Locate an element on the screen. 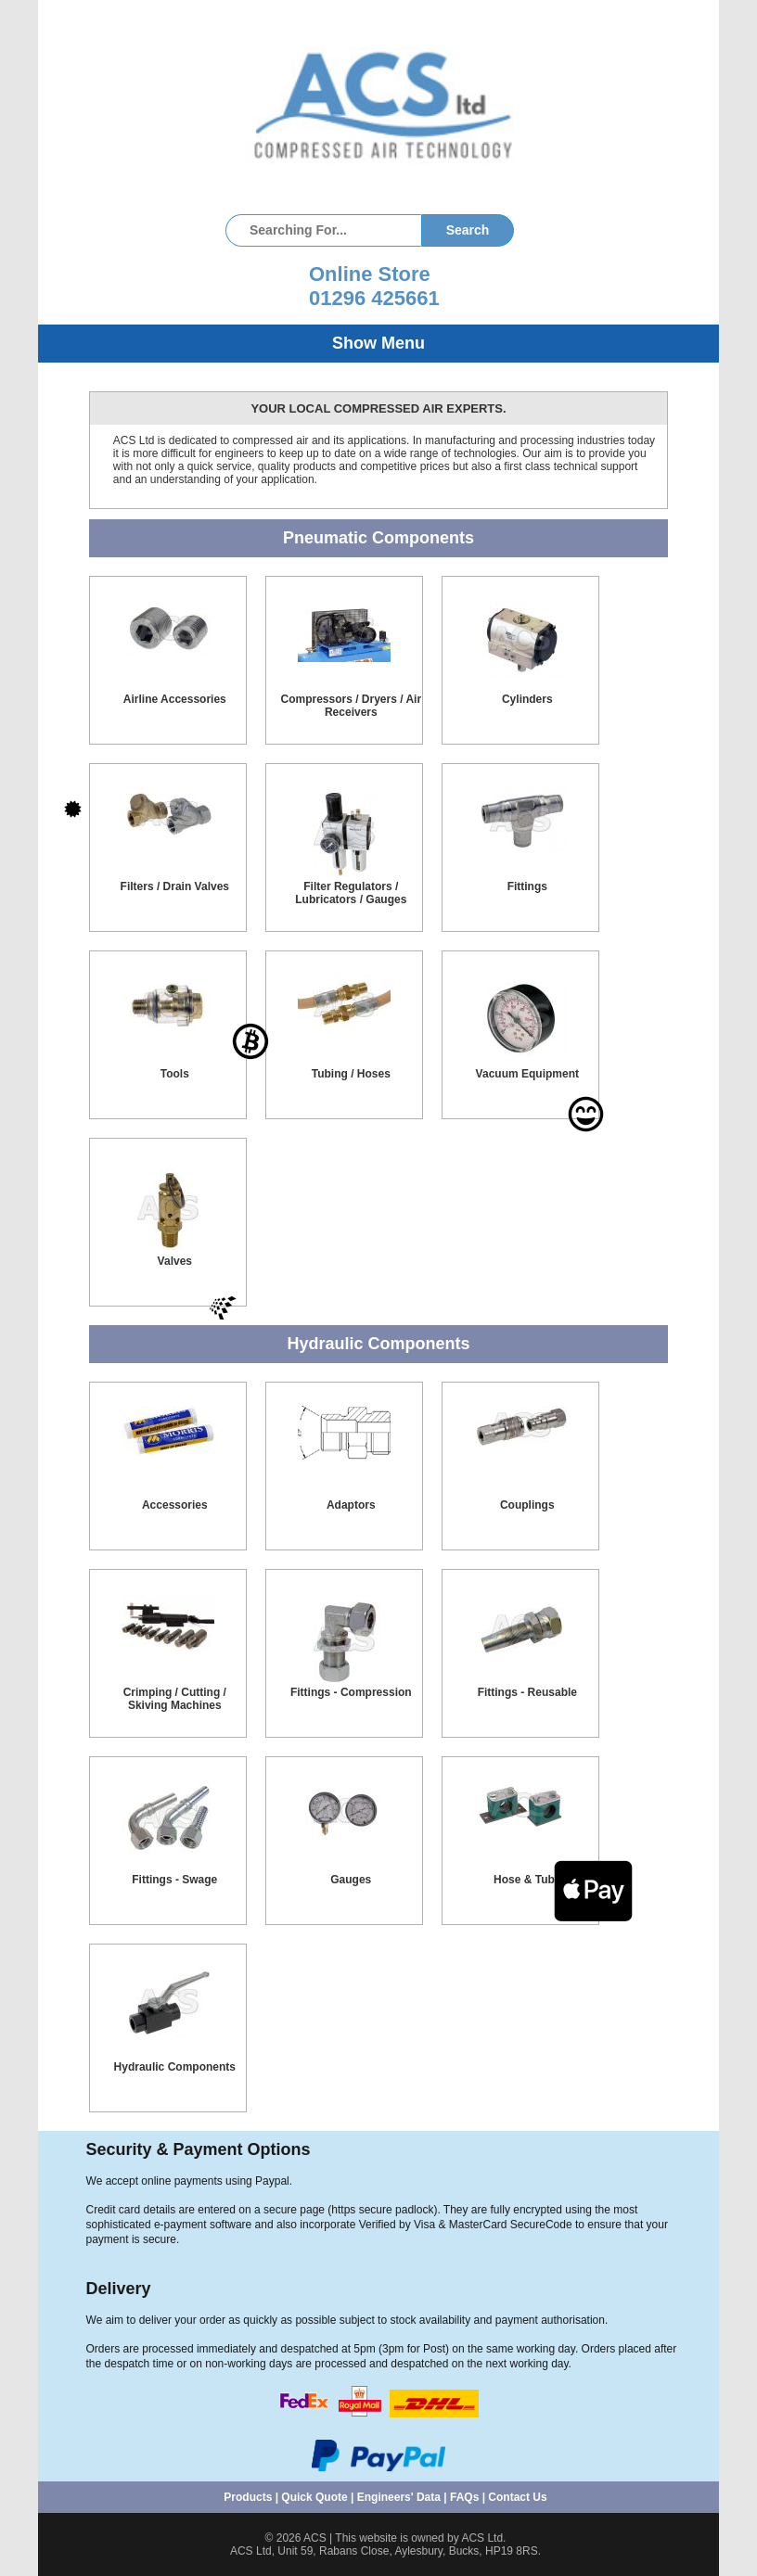  pay with Apple Pay is located at coordinates (593, 1891).